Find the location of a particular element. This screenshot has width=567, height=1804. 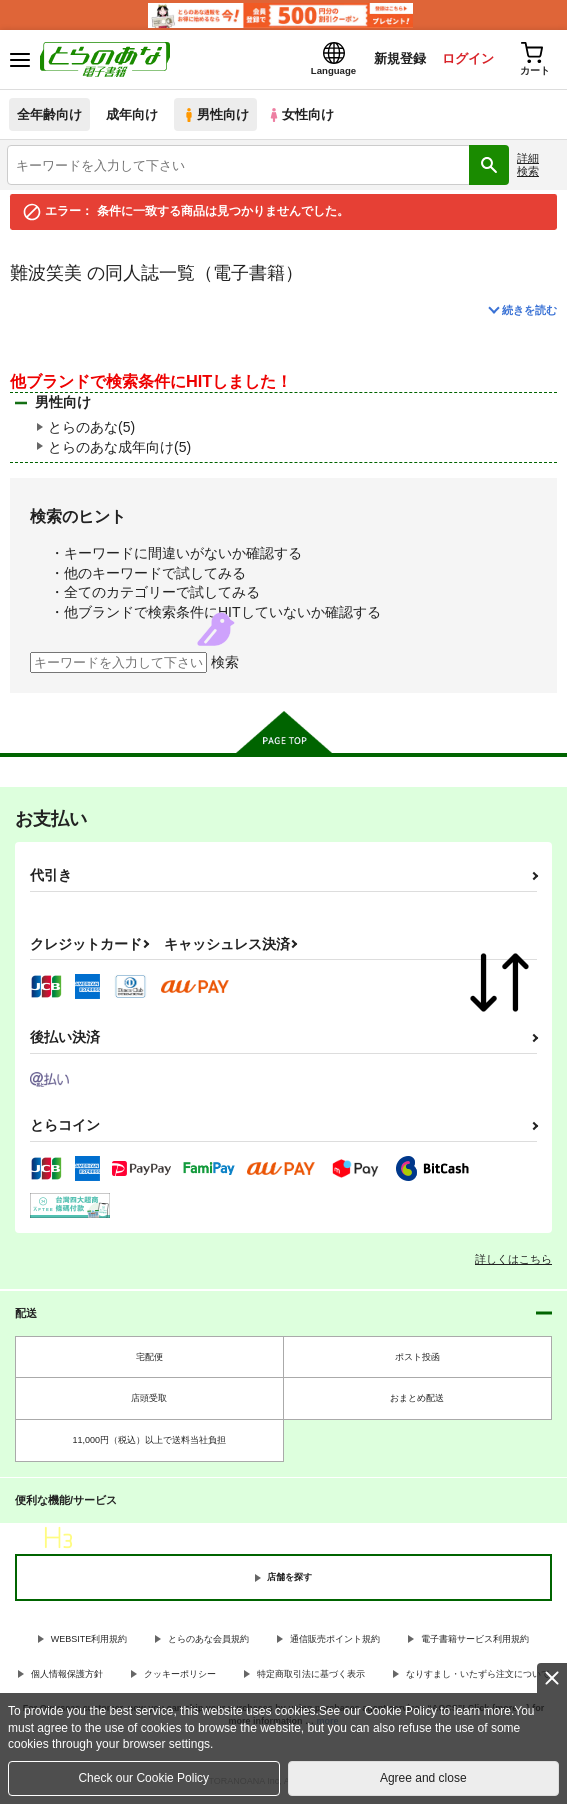

sort items in ascending or descending order is located at coordinates (499, 982).